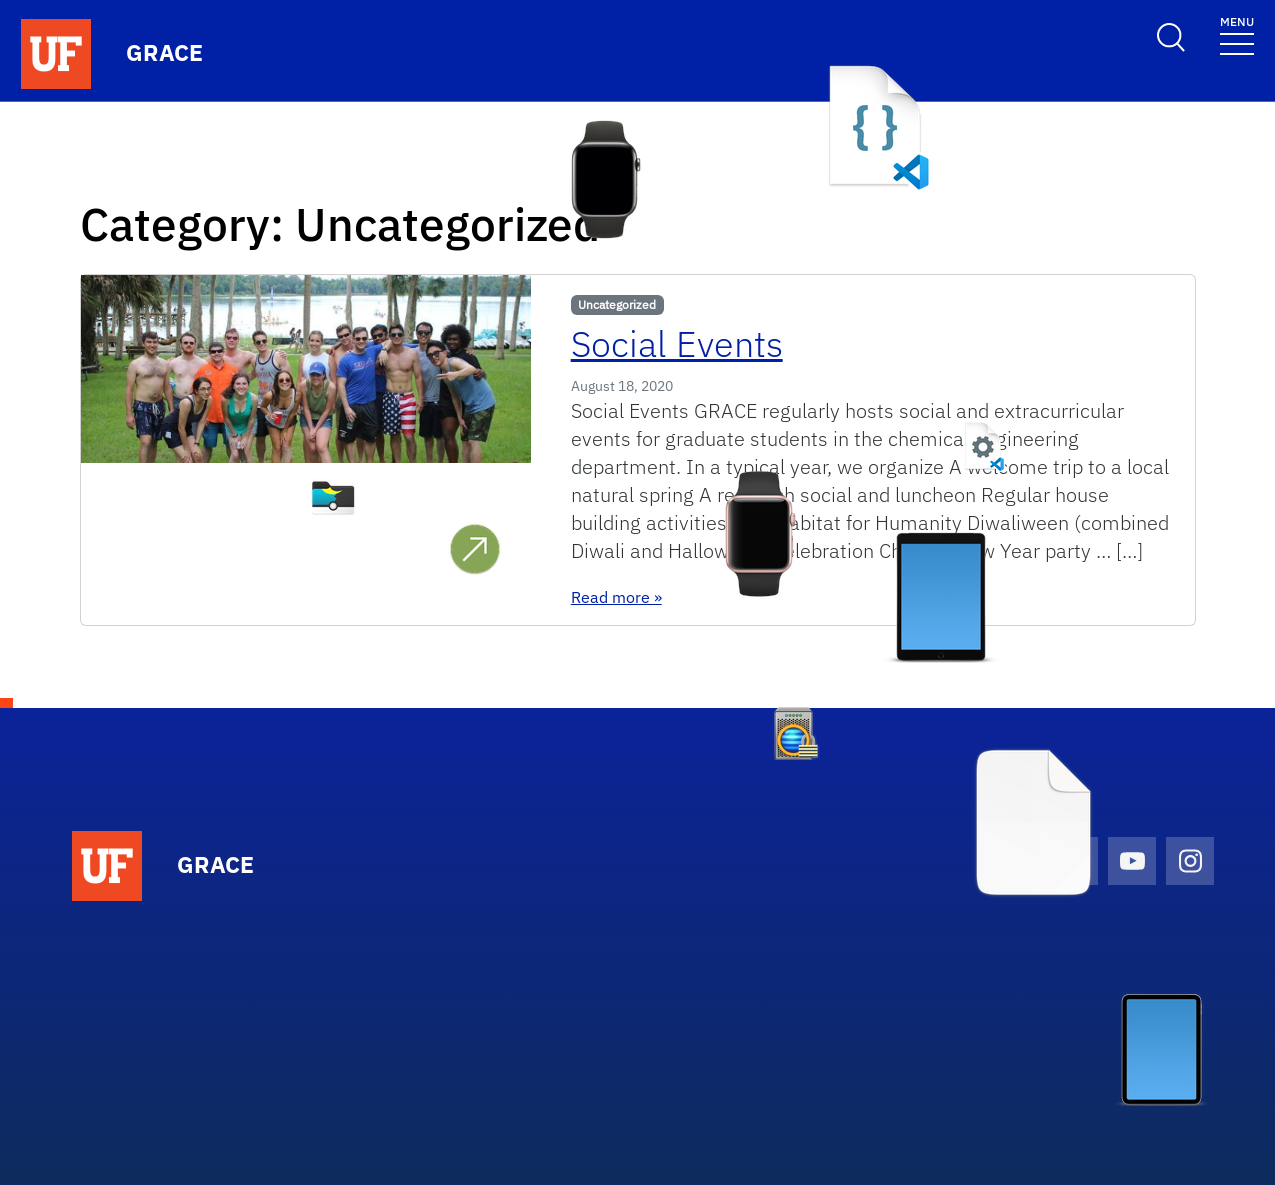 The width and height of the screenshot is (1275, 1185). What do you see at coordinates (793, 733) in the screenshot?
I see `locked RAID 0 storage array` at bounding box center [793, 733].